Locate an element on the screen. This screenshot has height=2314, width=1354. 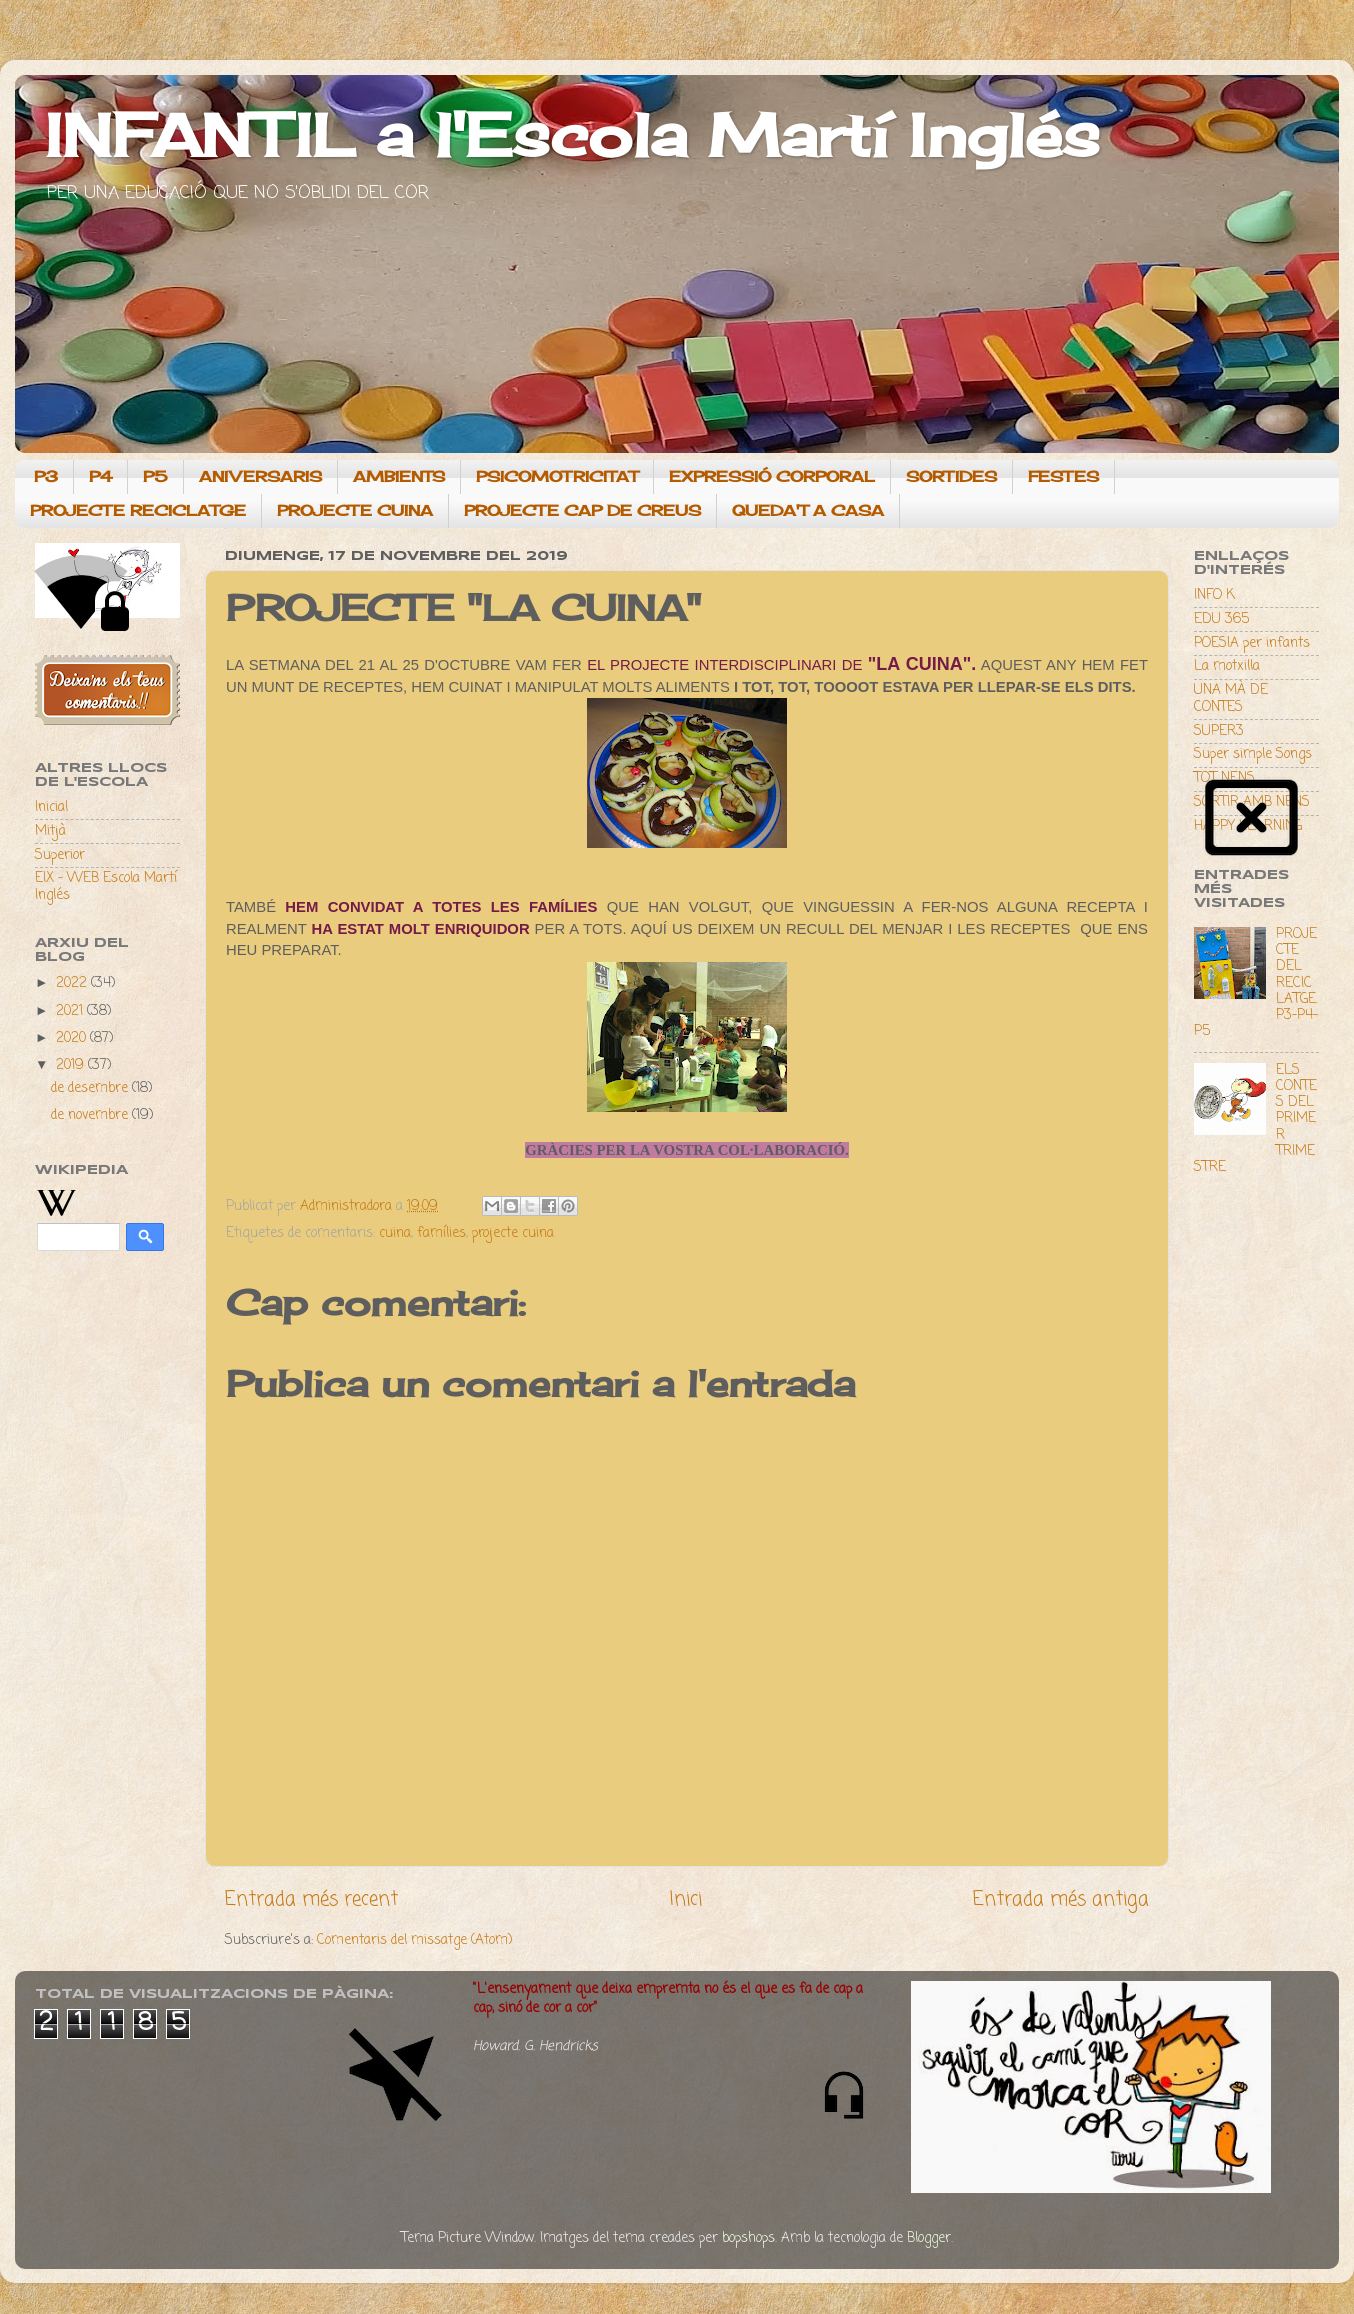
cancel or close a presentation is located at coordinates (1251, 817).